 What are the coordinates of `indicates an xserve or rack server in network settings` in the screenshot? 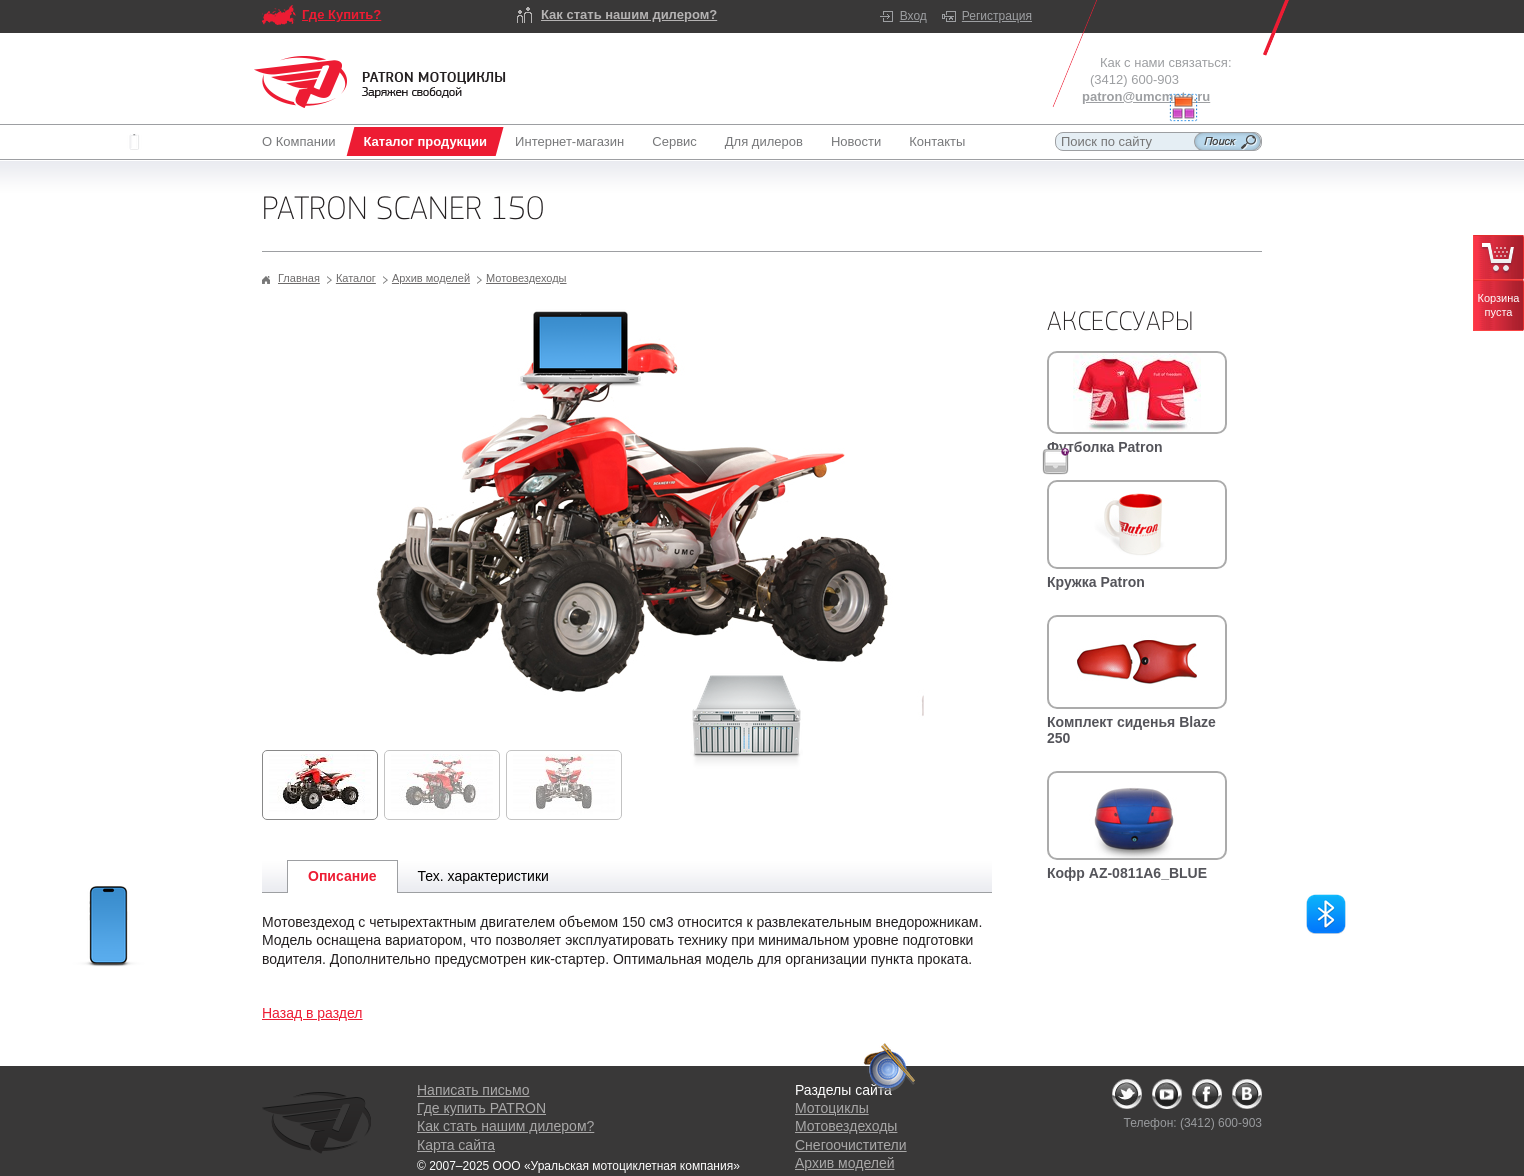 It's located at (746, 712).